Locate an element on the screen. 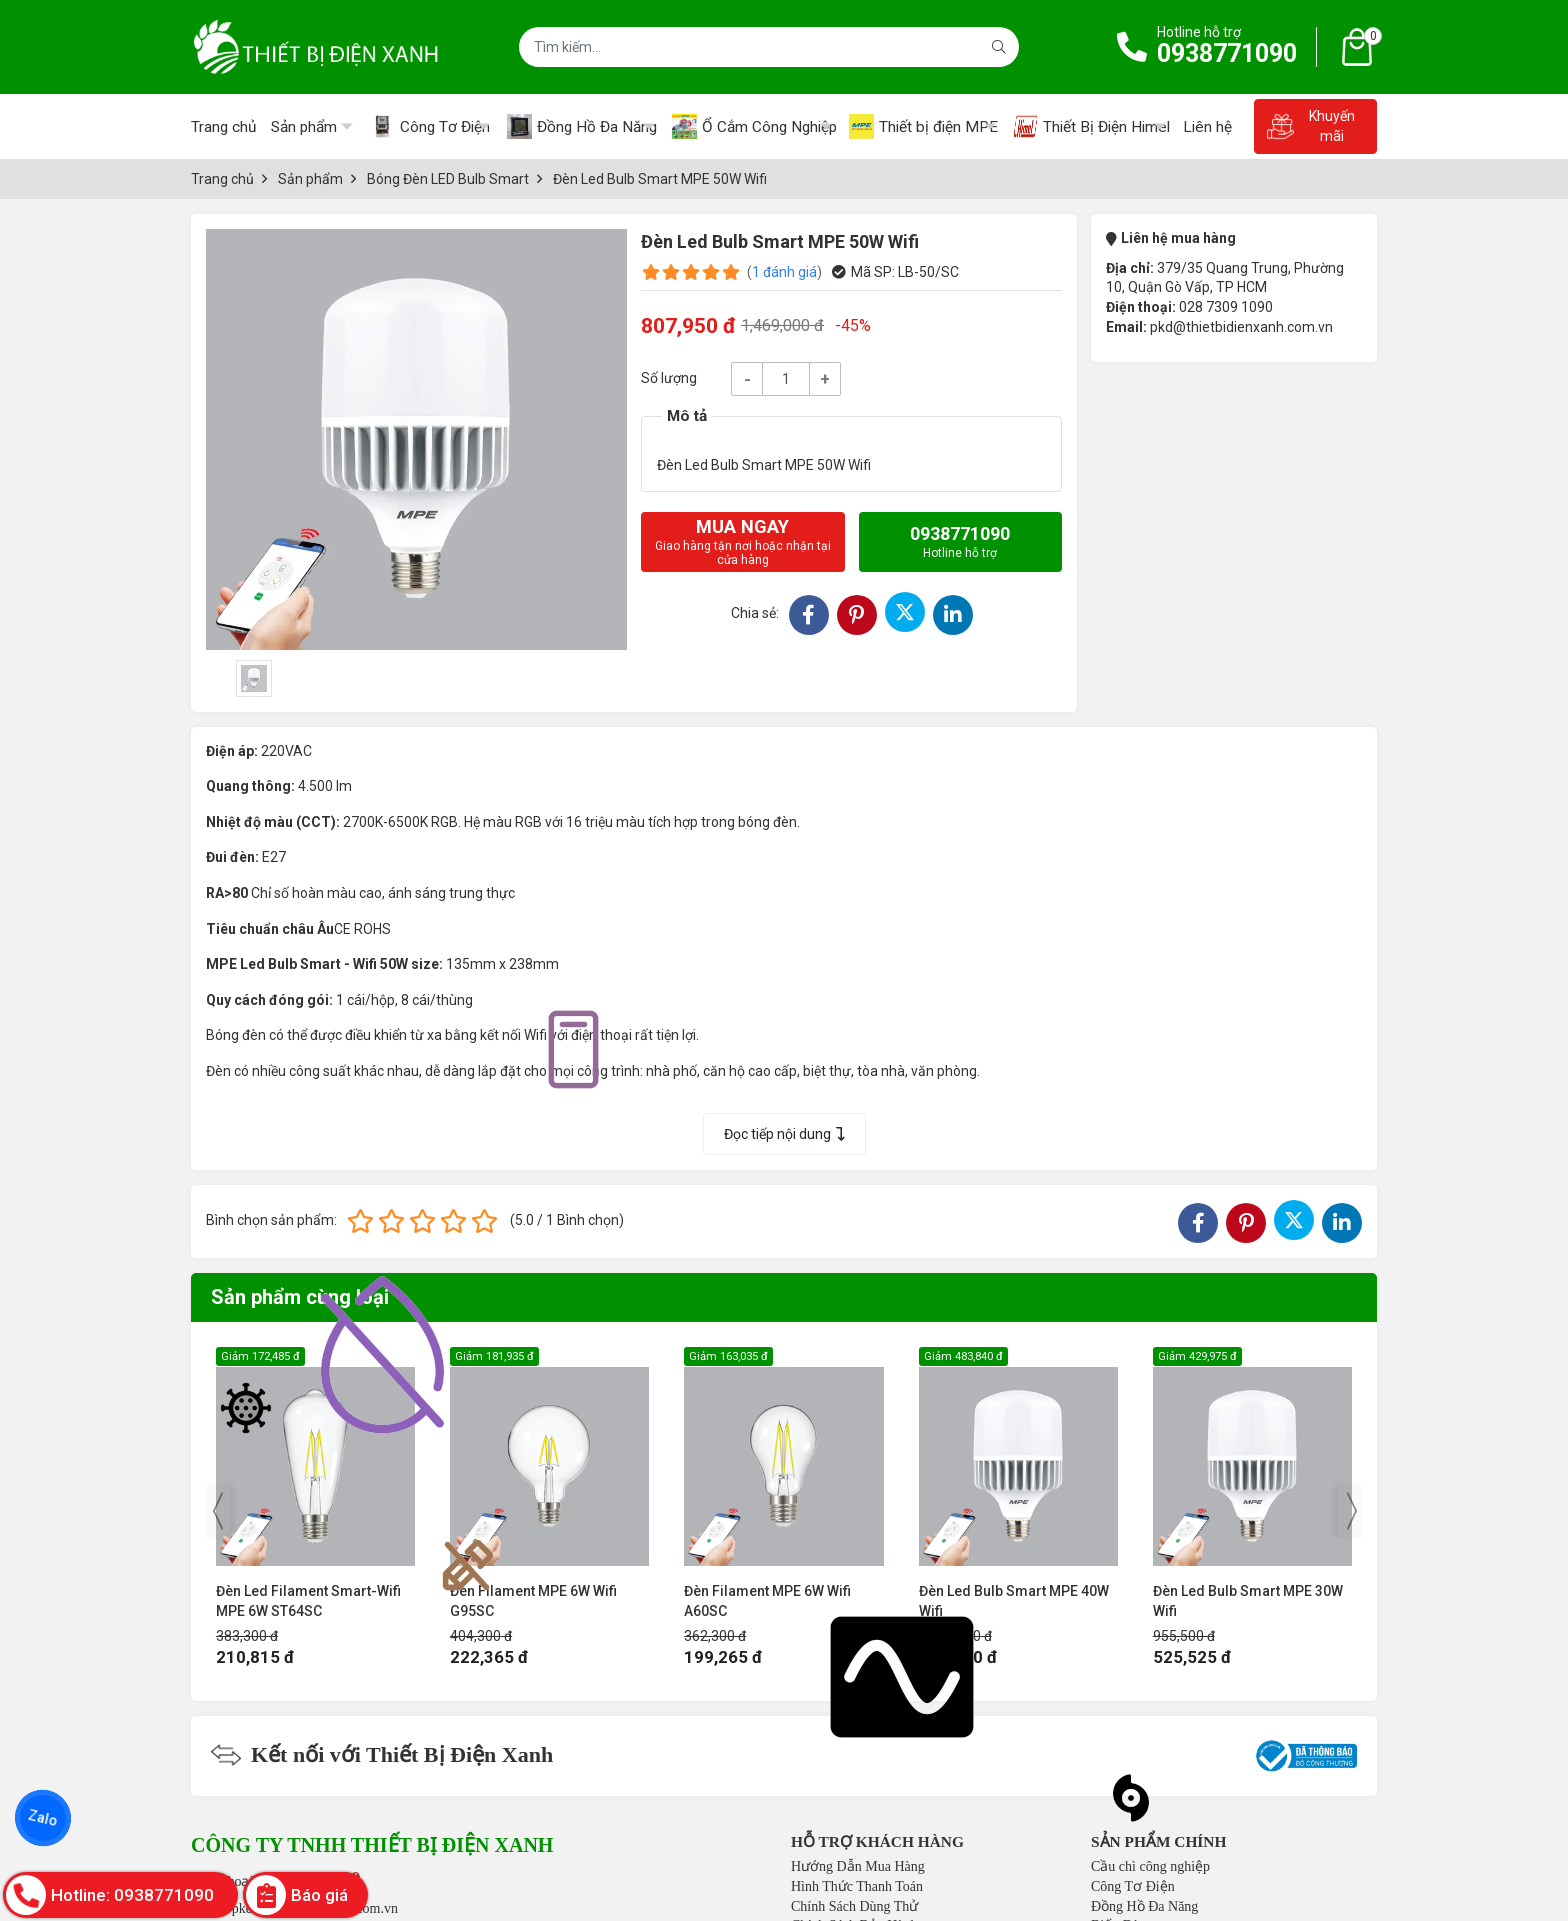 The image size is (1568, 1921). audio or sound wave indicator is located at coordinates (902, 1677).